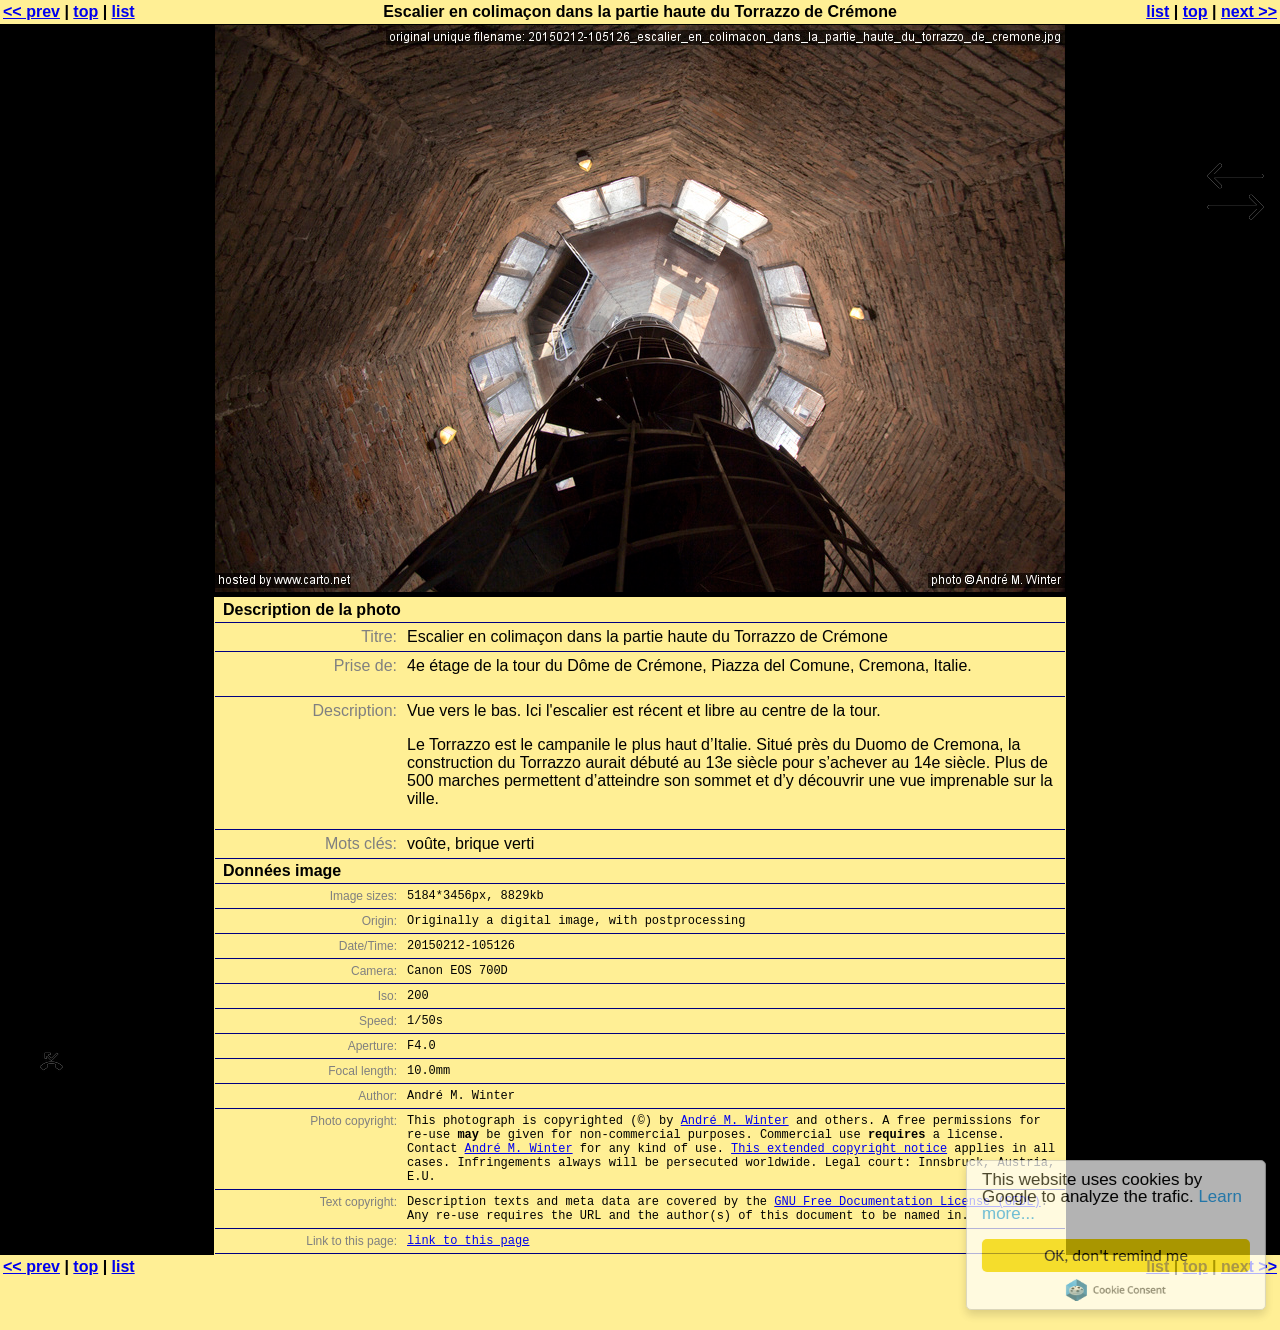  What do you see at coordinates (1235, 191) in the screenshot?
I see `swap or exchange items` at bounding box center [1235, 191].